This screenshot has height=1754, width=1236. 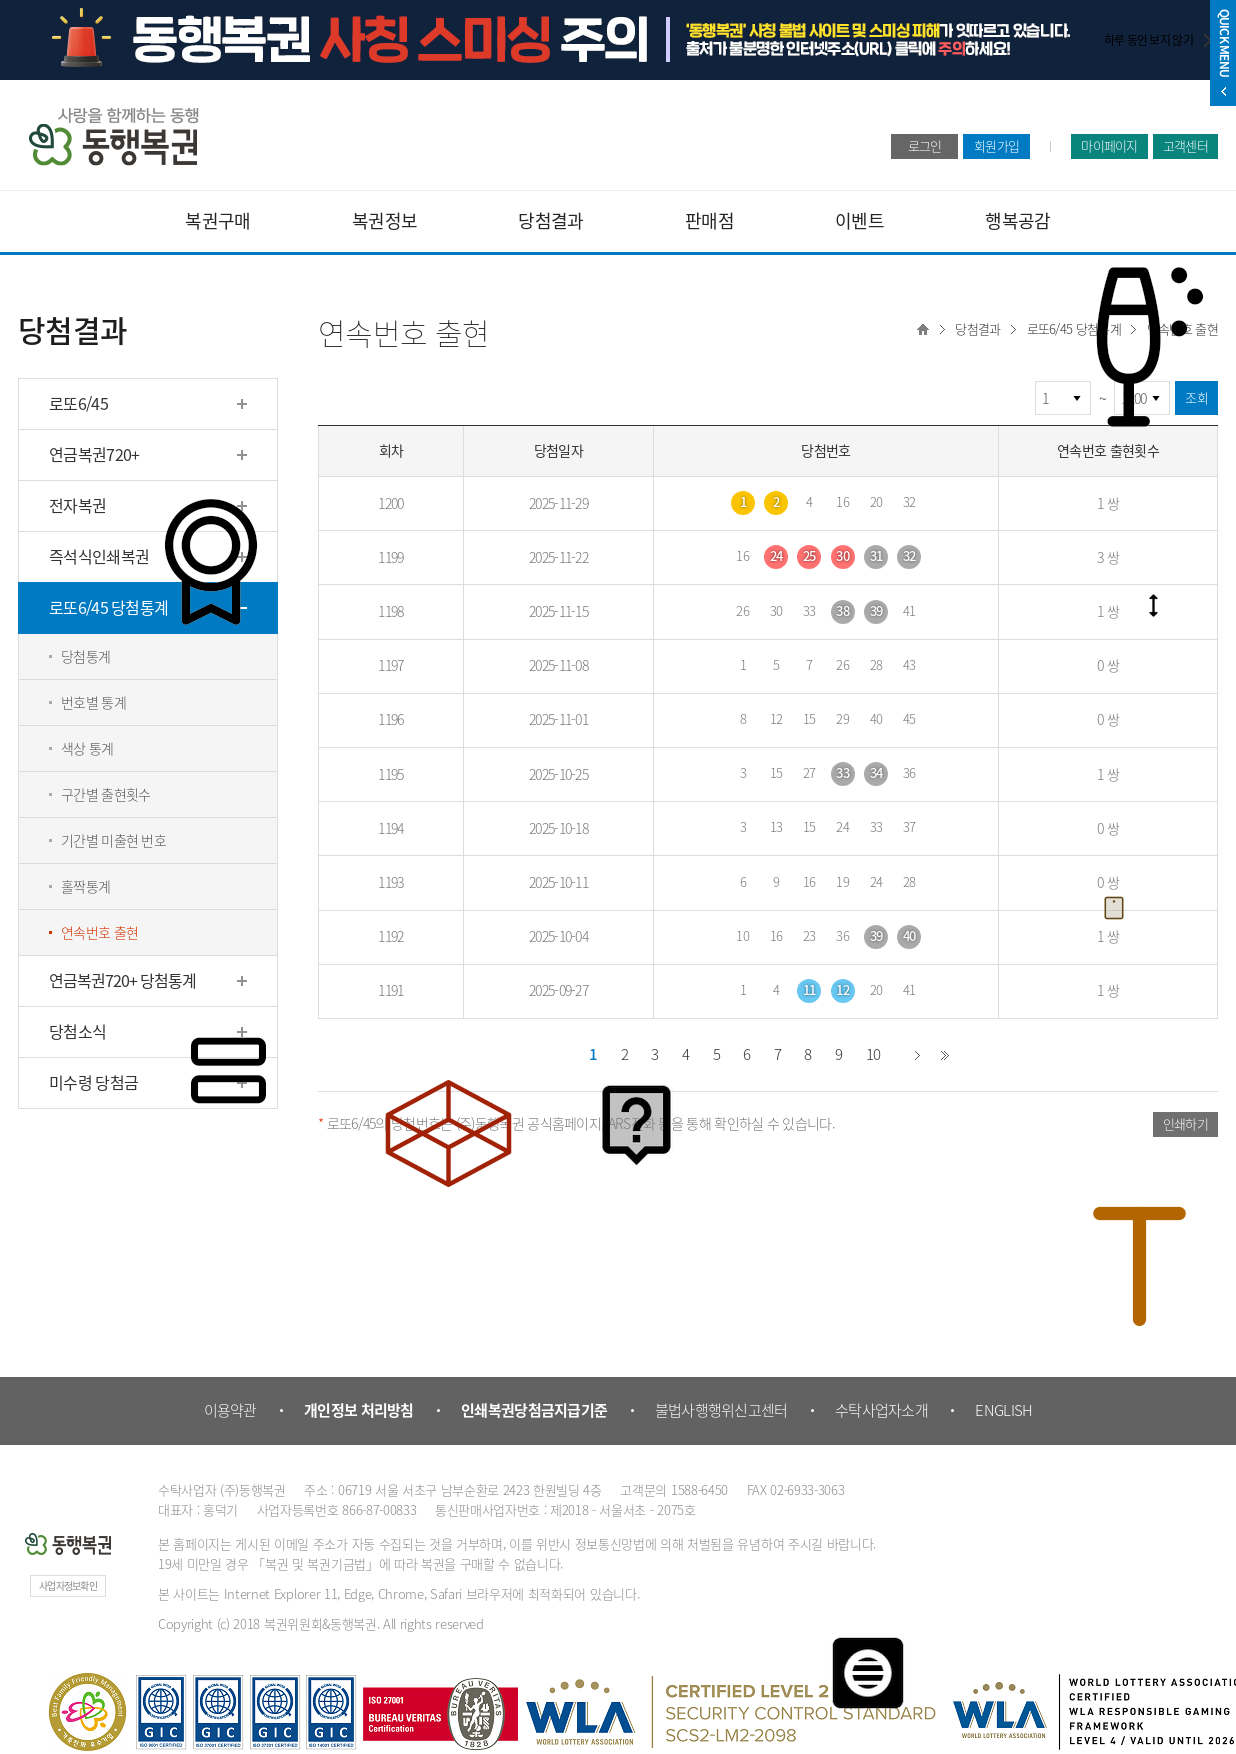 I want to click on access climate control settings, so click(x=868, y=1673).